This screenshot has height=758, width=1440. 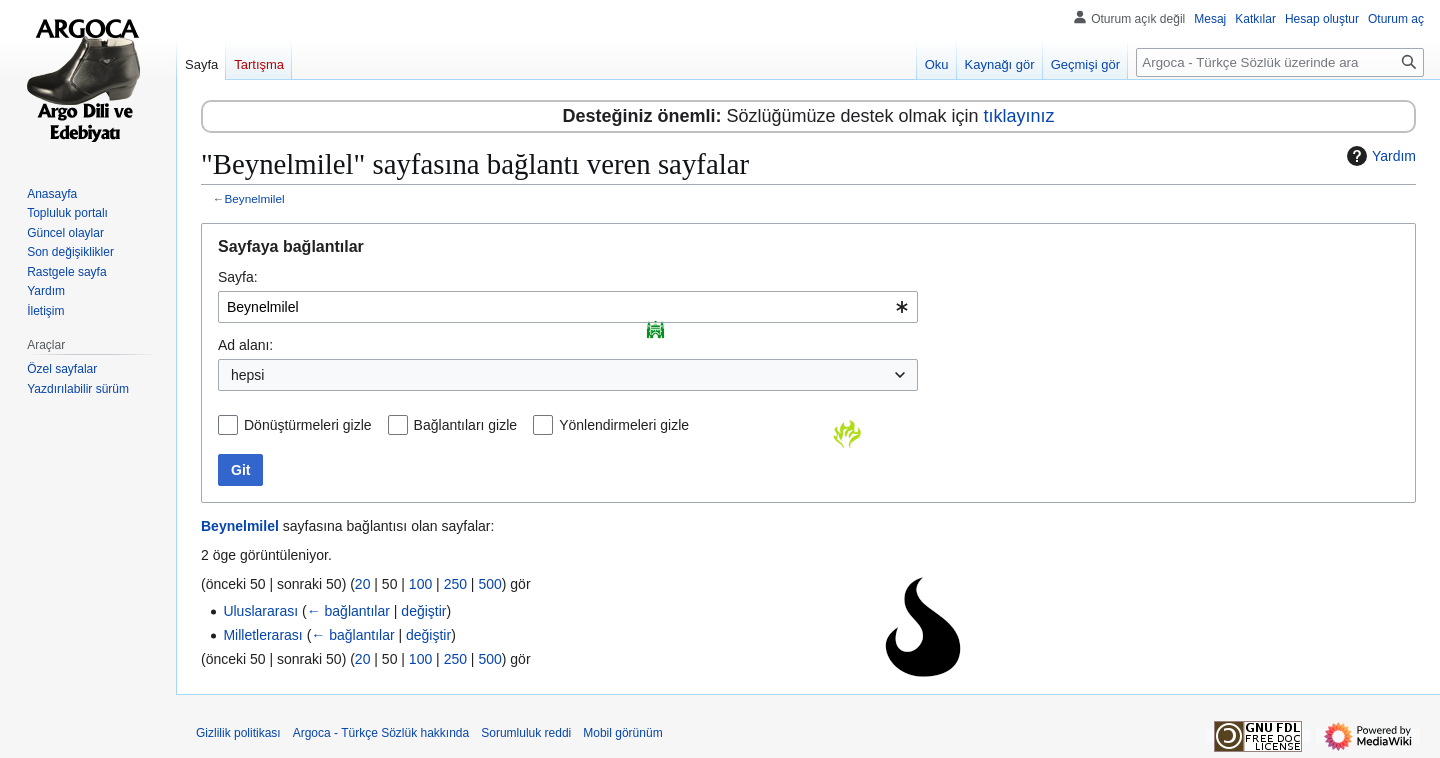 I want to click on enter the castle or fortress level, so click(x=655, y=329).